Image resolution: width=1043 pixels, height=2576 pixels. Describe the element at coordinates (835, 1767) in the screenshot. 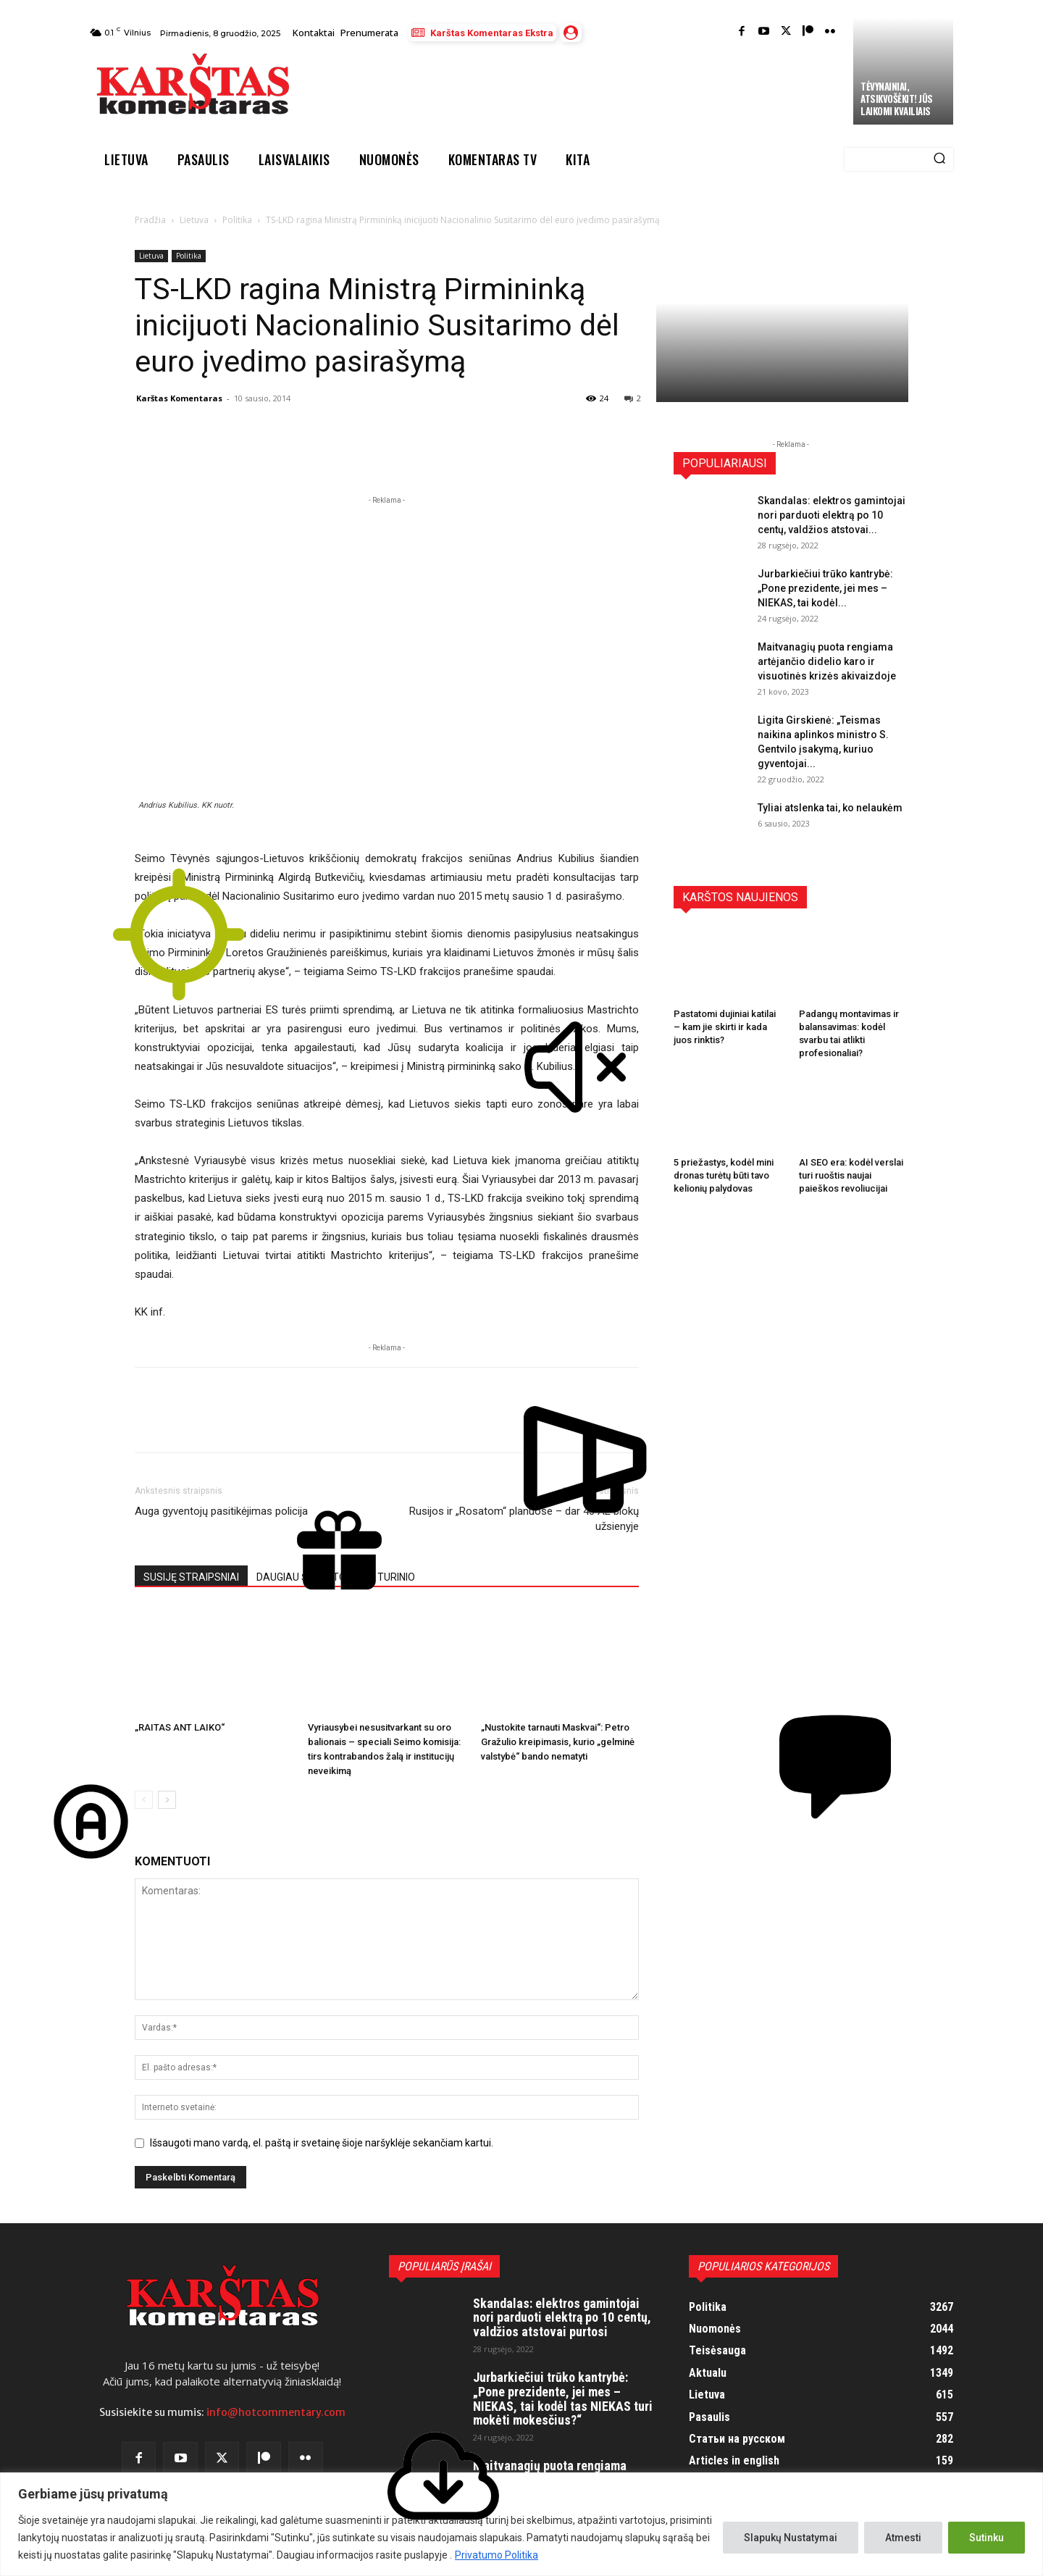

I see `open chat or messaging` at that location.